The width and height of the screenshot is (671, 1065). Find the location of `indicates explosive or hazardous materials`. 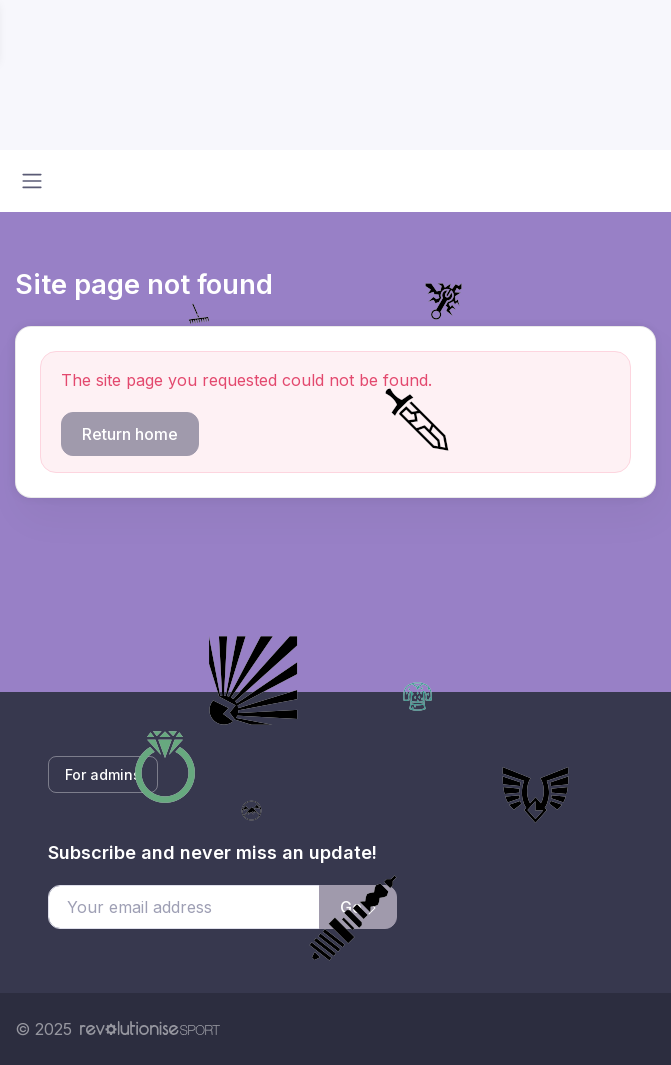

indicates explosive or hazardous materials is located at coordinates (253, 681).